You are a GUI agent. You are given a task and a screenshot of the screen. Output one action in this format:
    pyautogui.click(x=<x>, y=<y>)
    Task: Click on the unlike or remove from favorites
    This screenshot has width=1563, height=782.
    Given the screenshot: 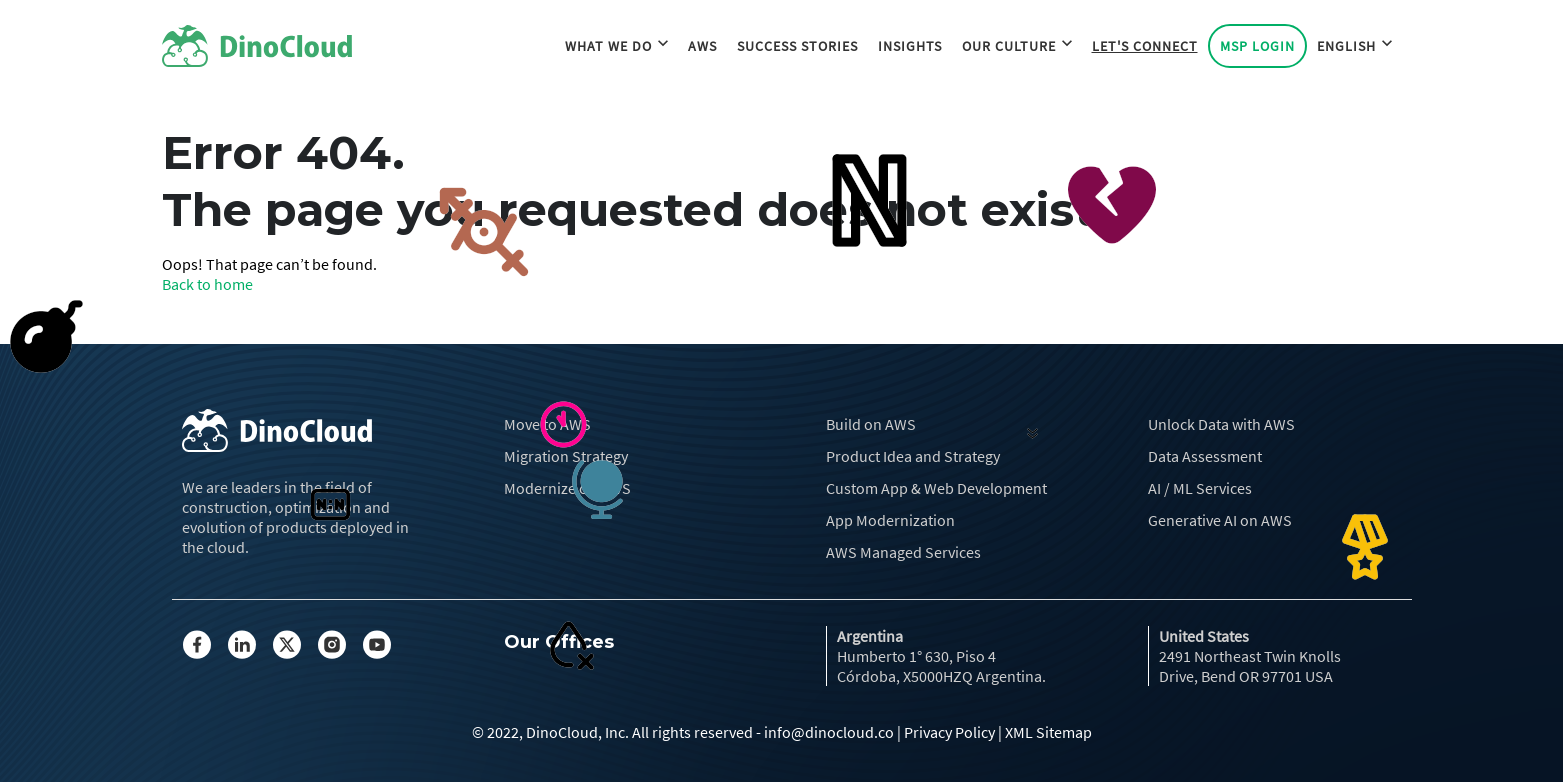 What is the action you would take?
    pyautogui.click(x=1112, y=205)
    